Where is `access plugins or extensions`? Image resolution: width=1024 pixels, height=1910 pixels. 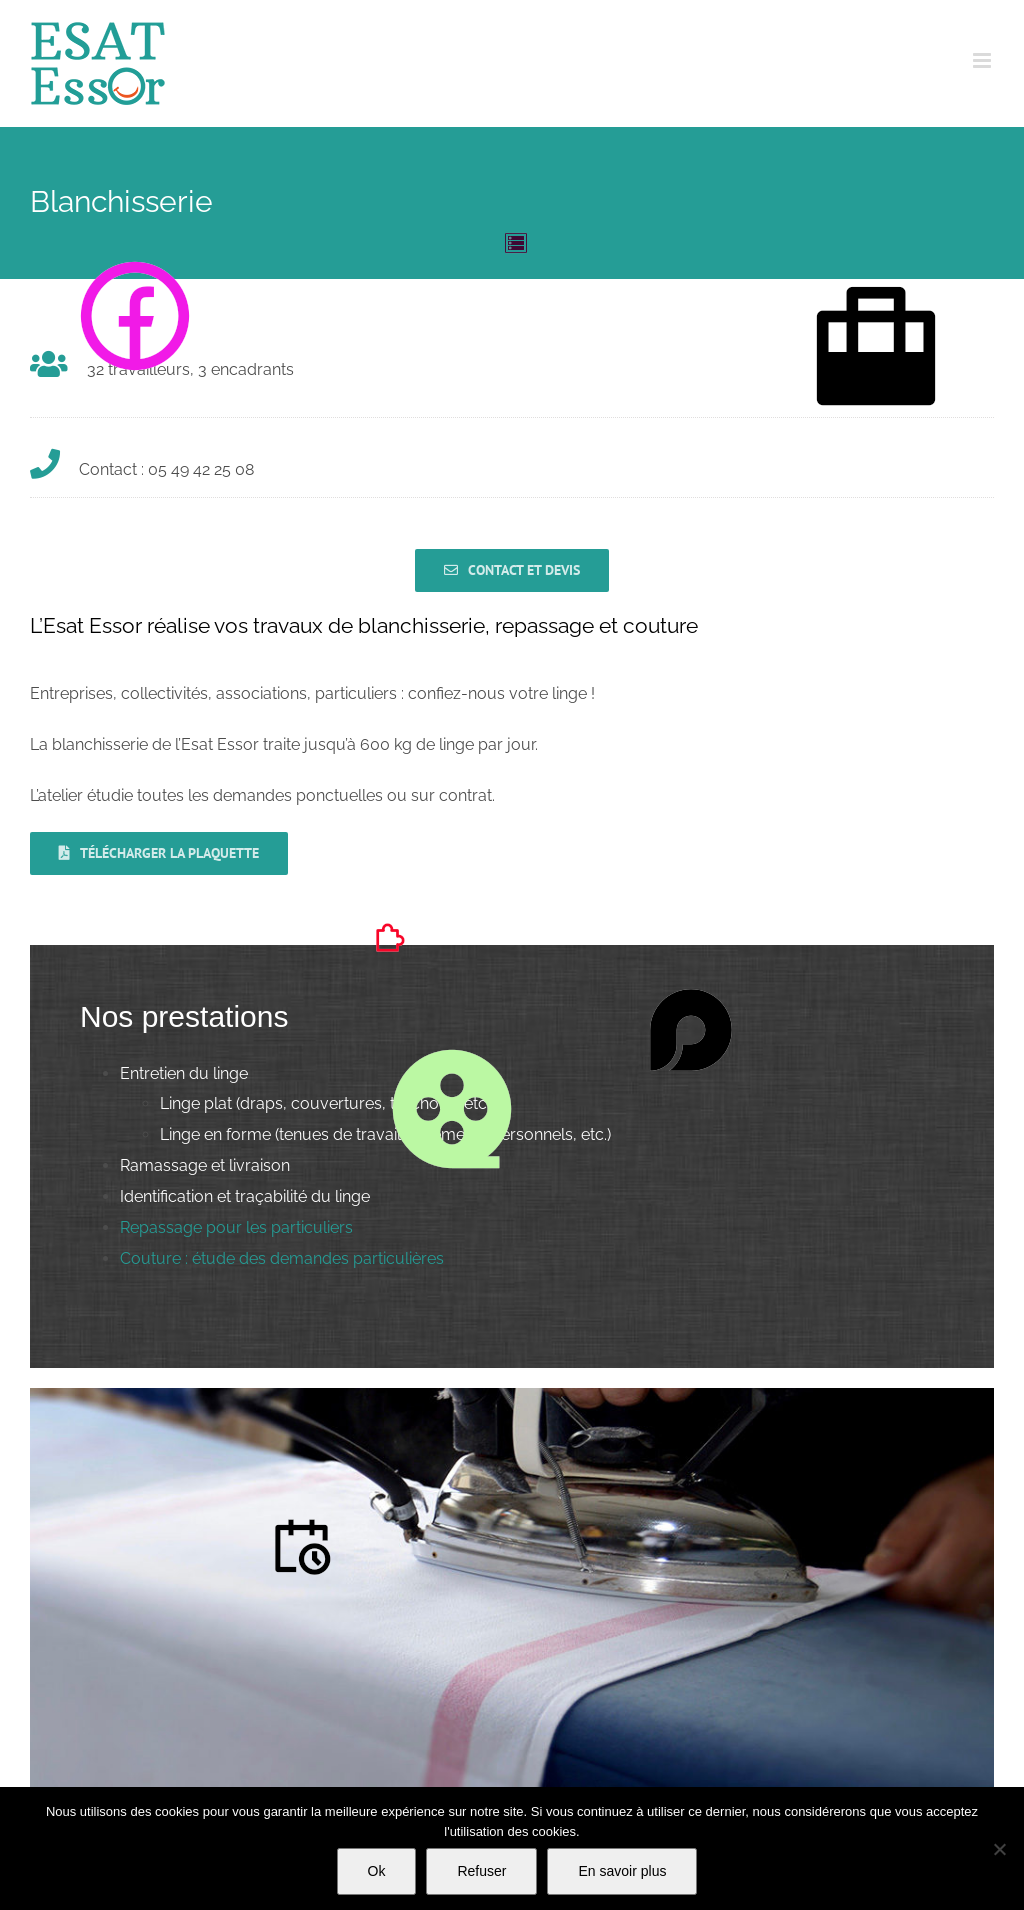 access plugins or extensions is located at coordinates (389, 939).